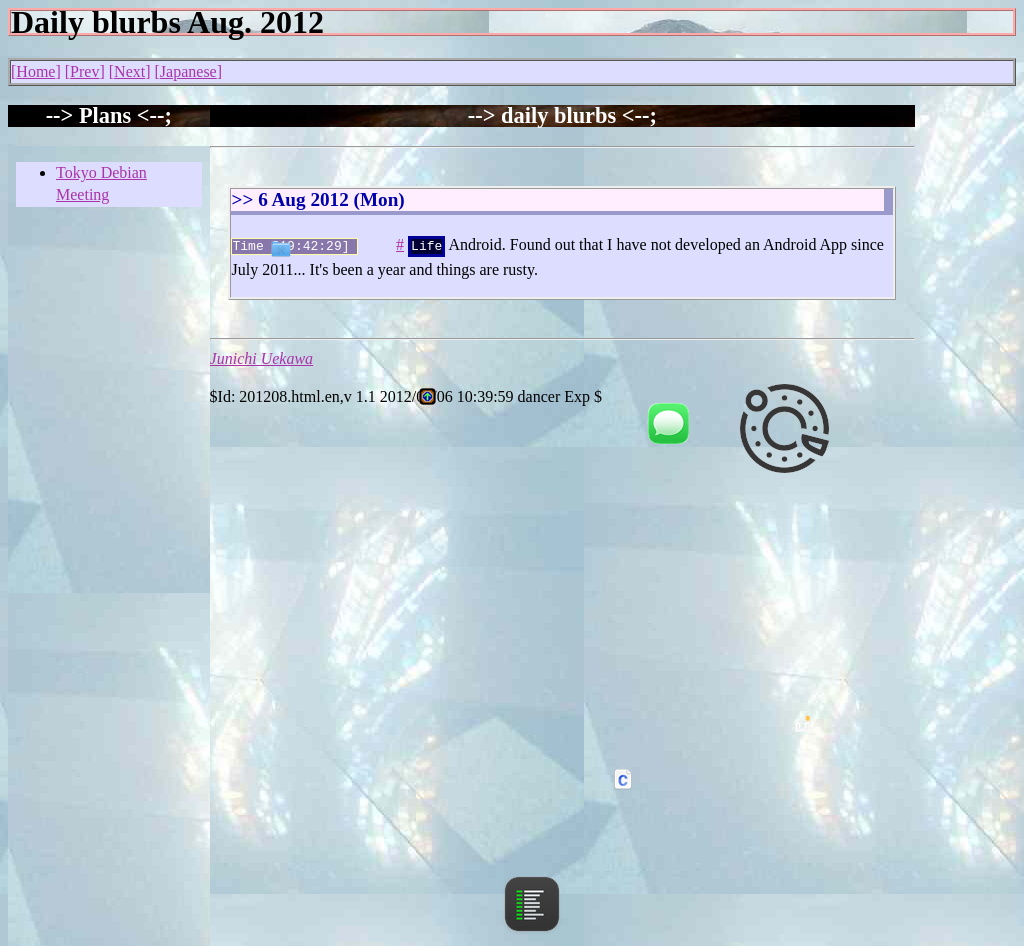 The height and width of the screenshot is (946, 1024). I want to click on open revolt chat application, so click(784, 428).